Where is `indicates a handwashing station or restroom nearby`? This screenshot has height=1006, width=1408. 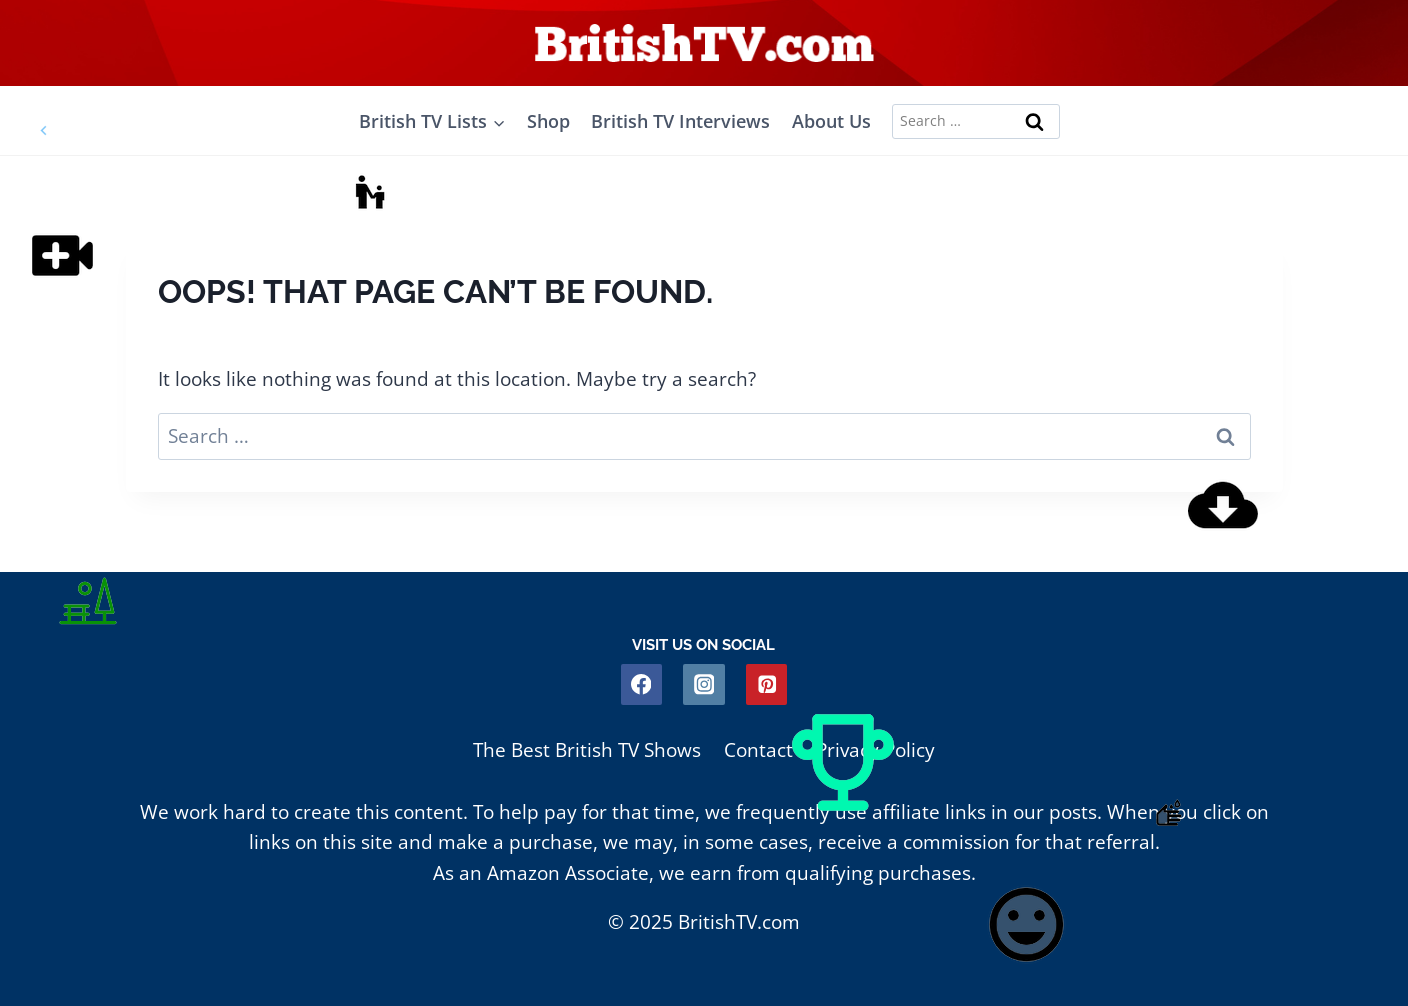
indicates a handwashing station or restroom nearby is located at coordinates (1169, 812).